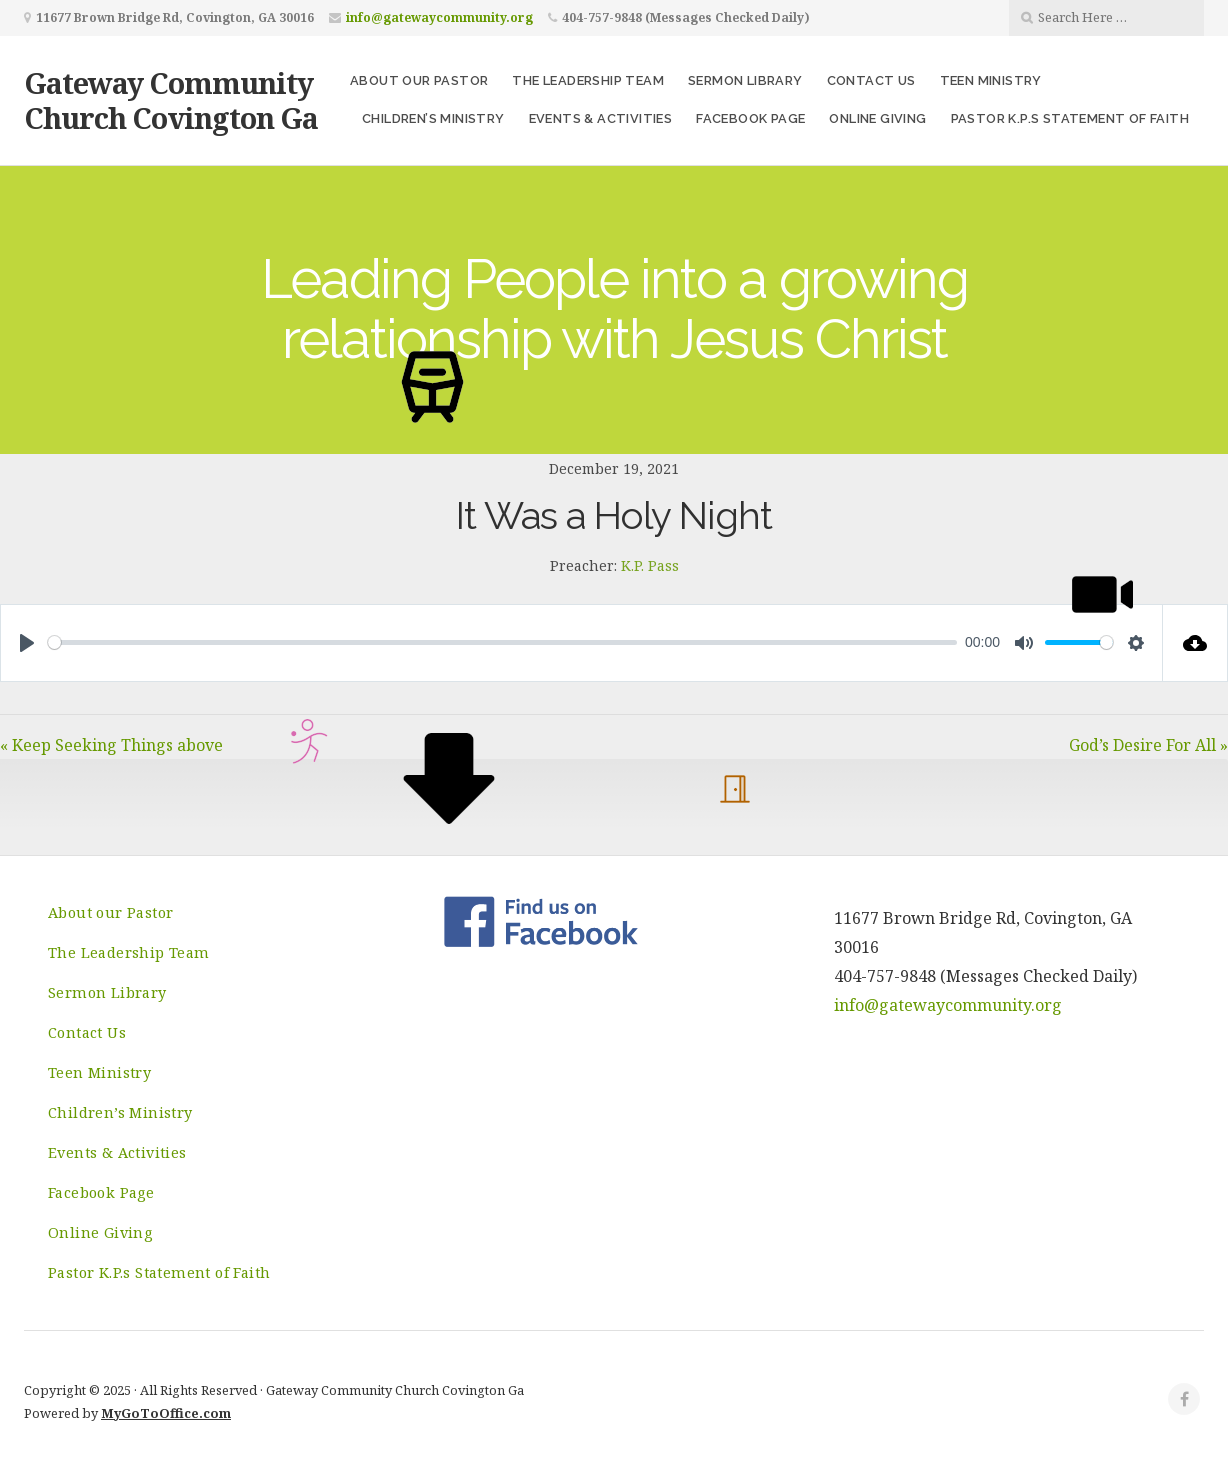 The image size is (1228, 1473). What do you see at coordinates (735, 789) in the screenshot?
I see `log out or exit the current session` at bounding box center [735, 789].